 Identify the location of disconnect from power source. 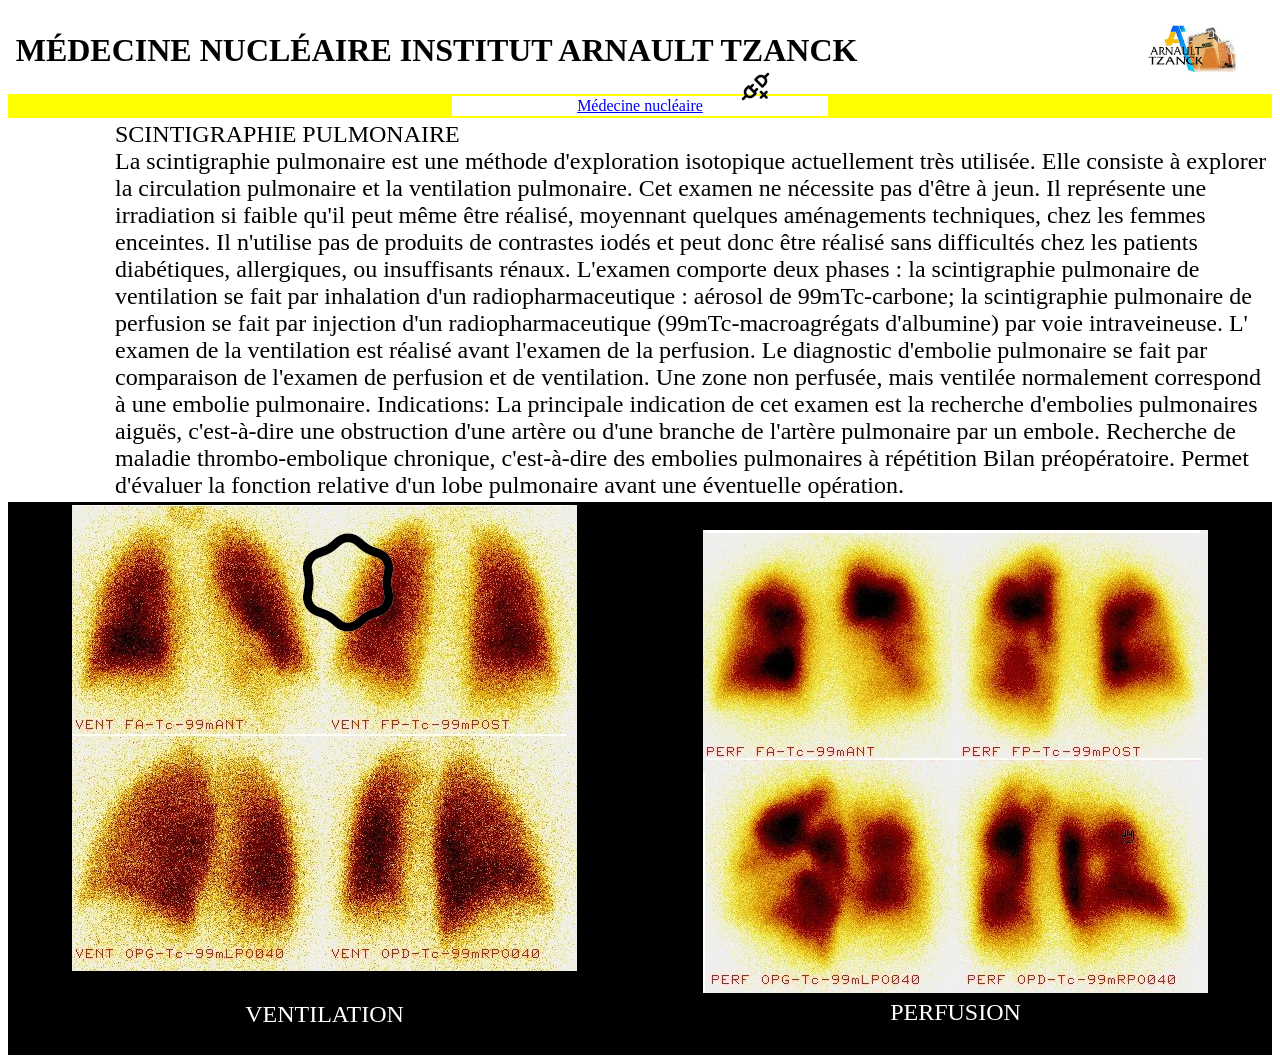
(755, 86).